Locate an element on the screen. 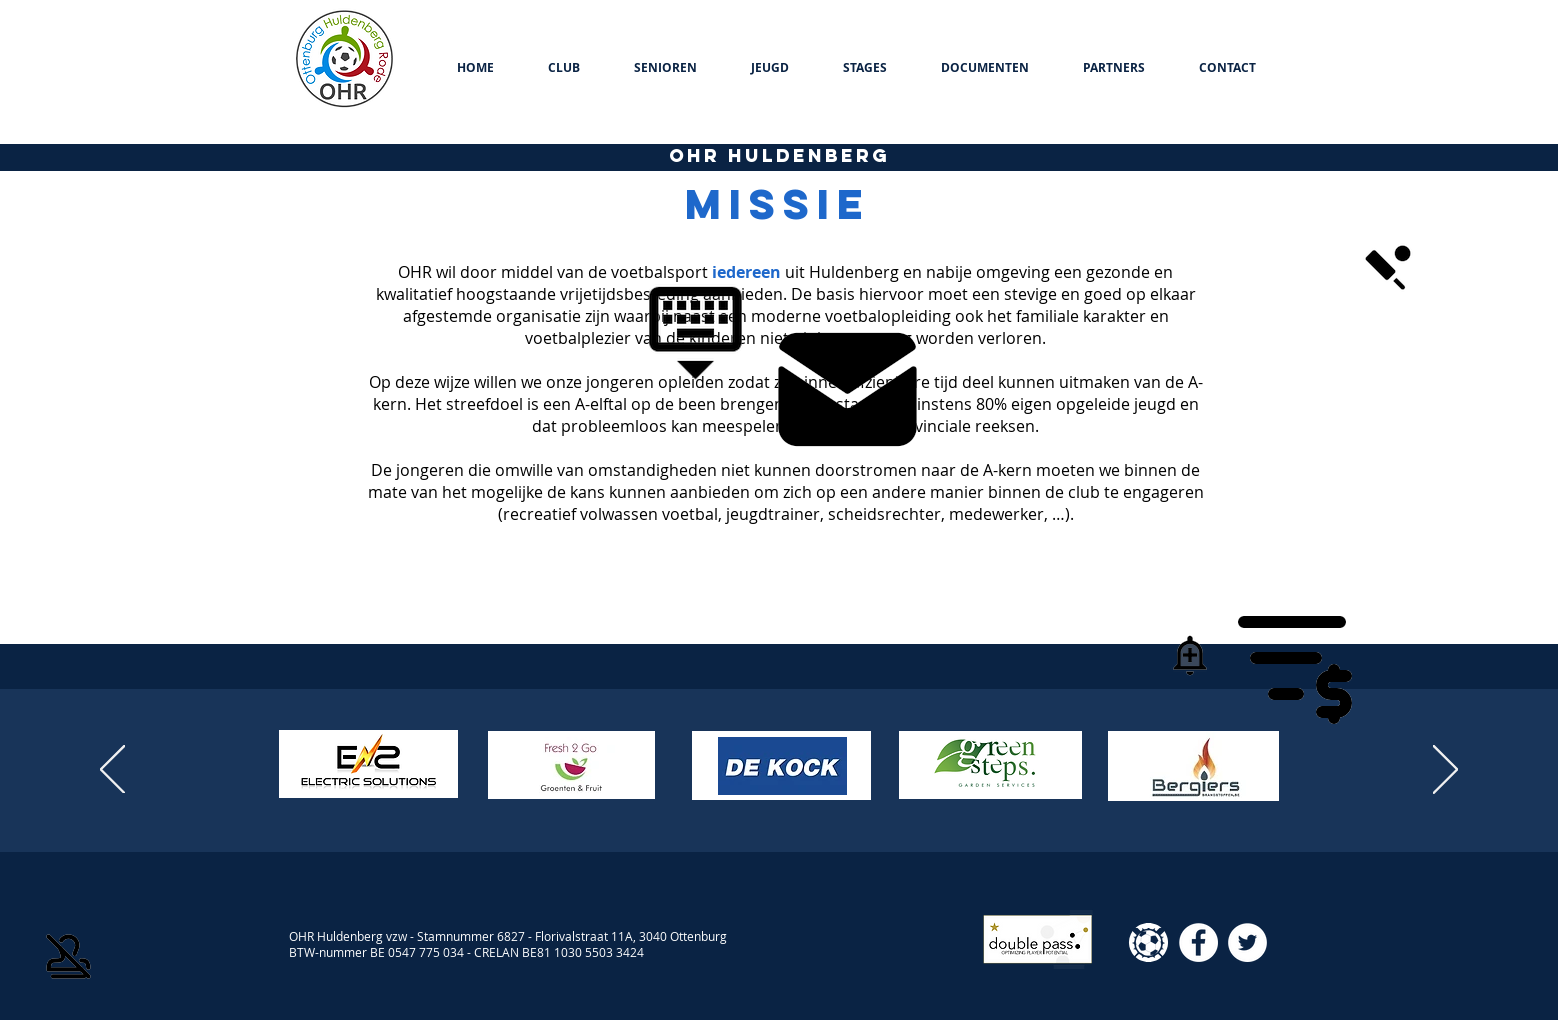 The height and width of the screenshot is (1020, 1558). filter results by price or cost is located at coordinates (1292, 658).